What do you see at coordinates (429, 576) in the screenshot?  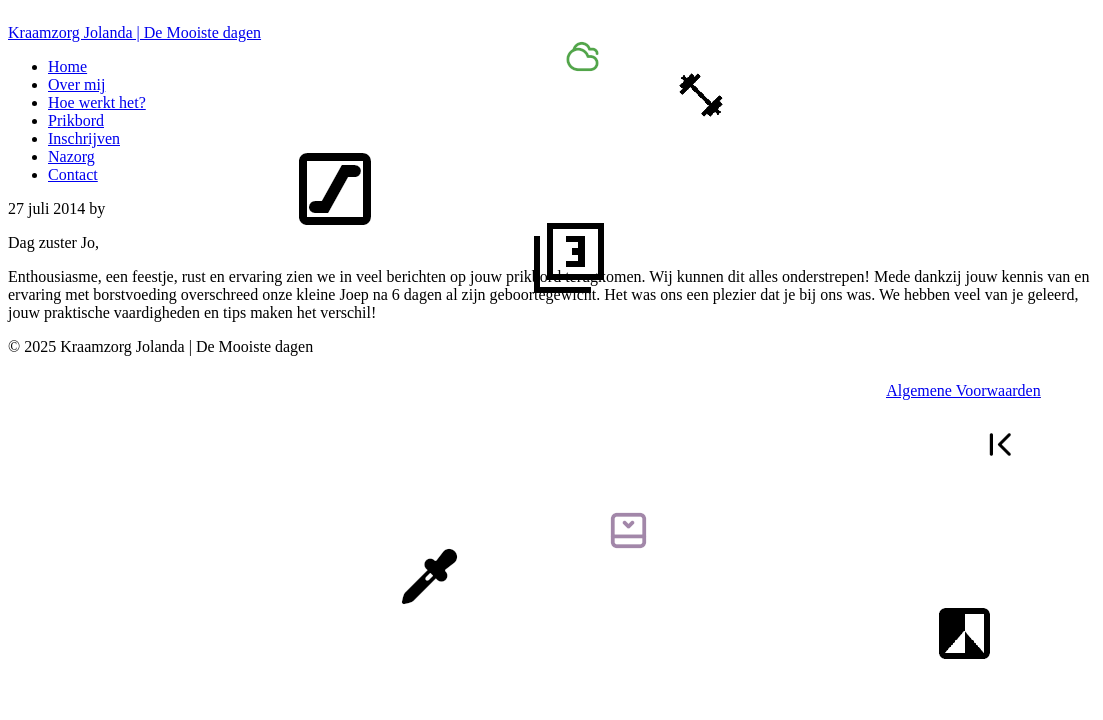 I see `pick a color from the screen` at bounding box center [429, 576].